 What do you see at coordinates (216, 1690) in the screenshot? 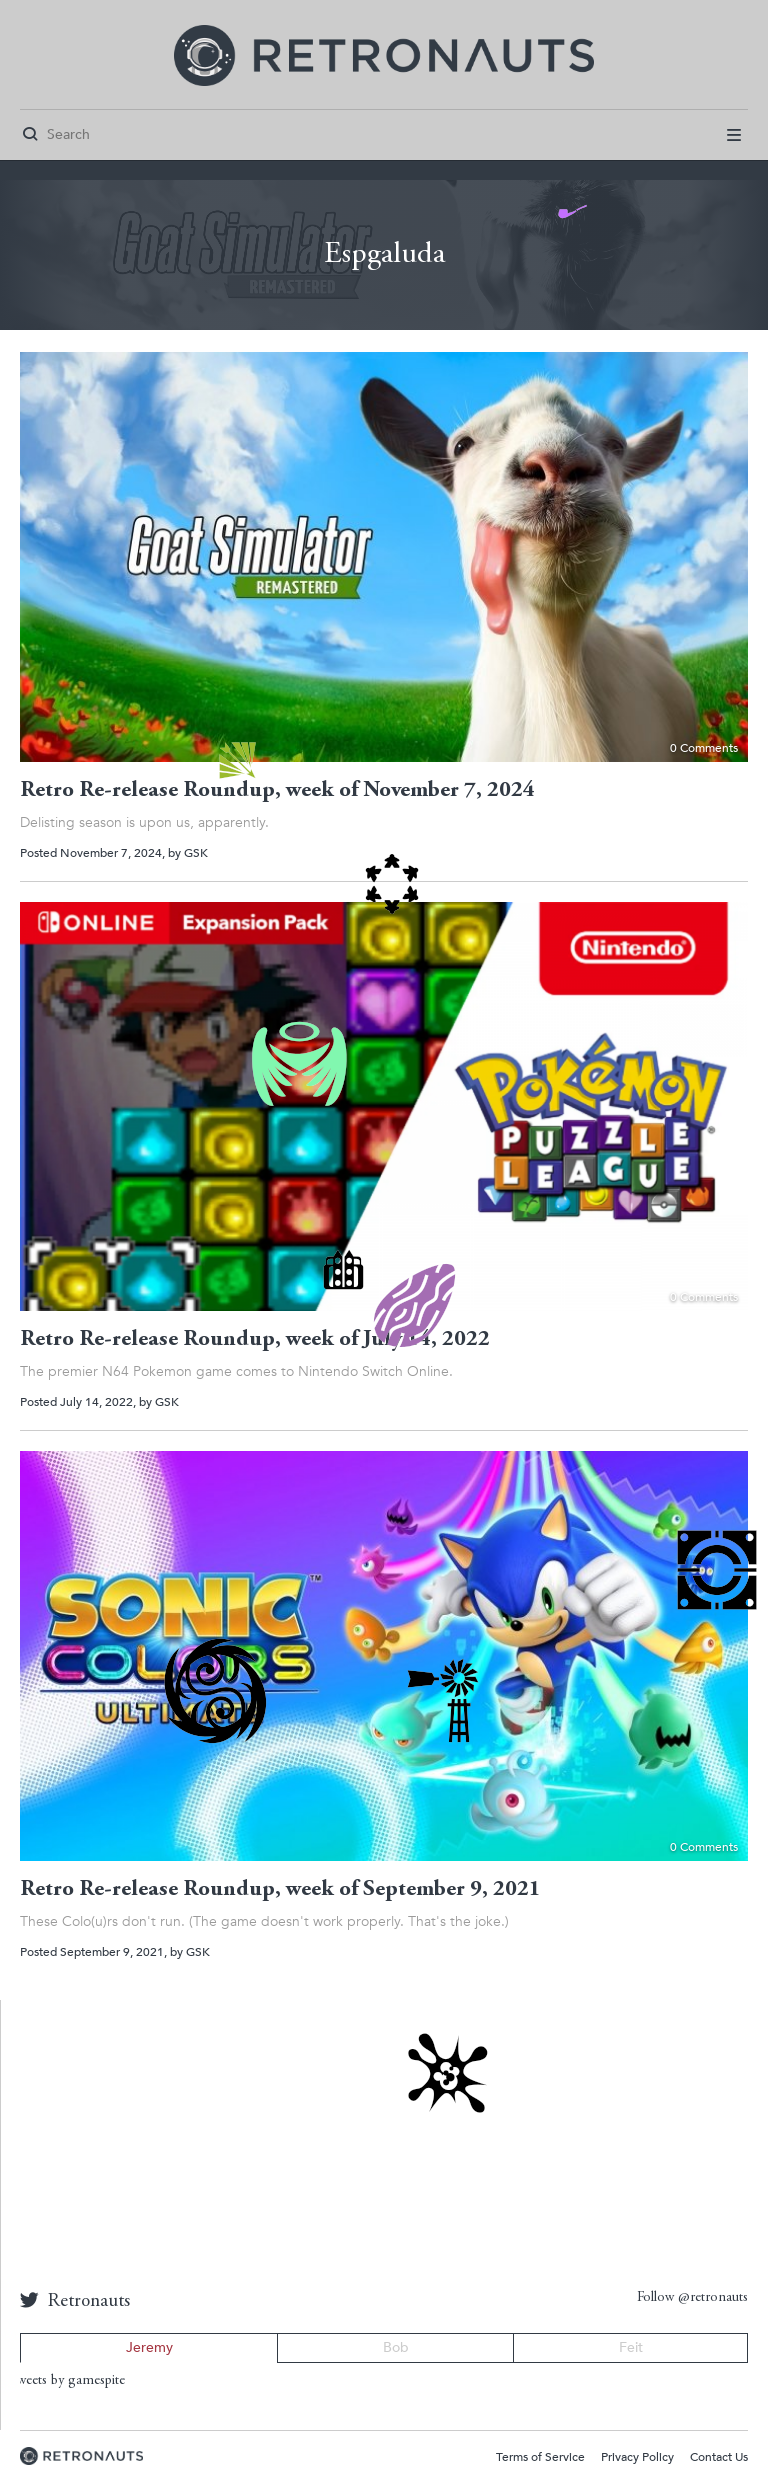
I see `activate typhoon or wind-based ability` at bounding box center [216, 1690].